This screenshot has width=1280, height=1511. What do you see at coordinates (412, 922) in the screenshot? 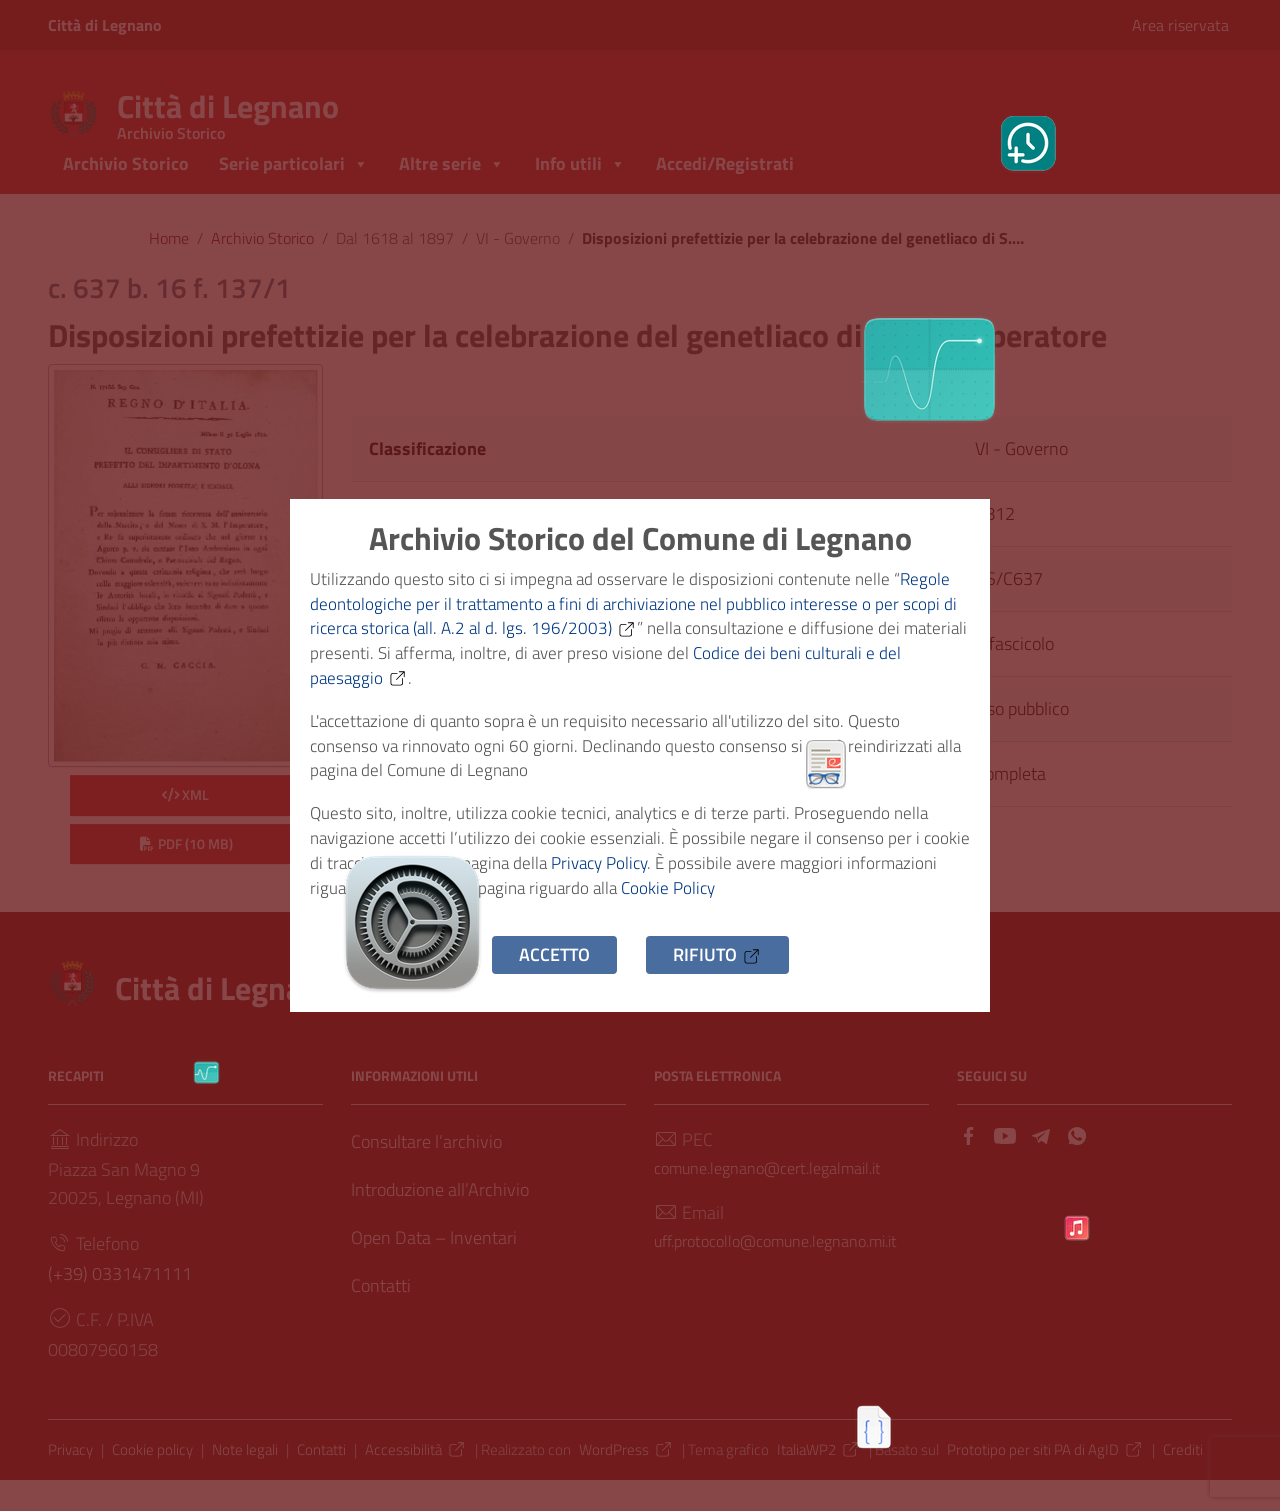
I see `open system settings` at bounding box center [412, 922].